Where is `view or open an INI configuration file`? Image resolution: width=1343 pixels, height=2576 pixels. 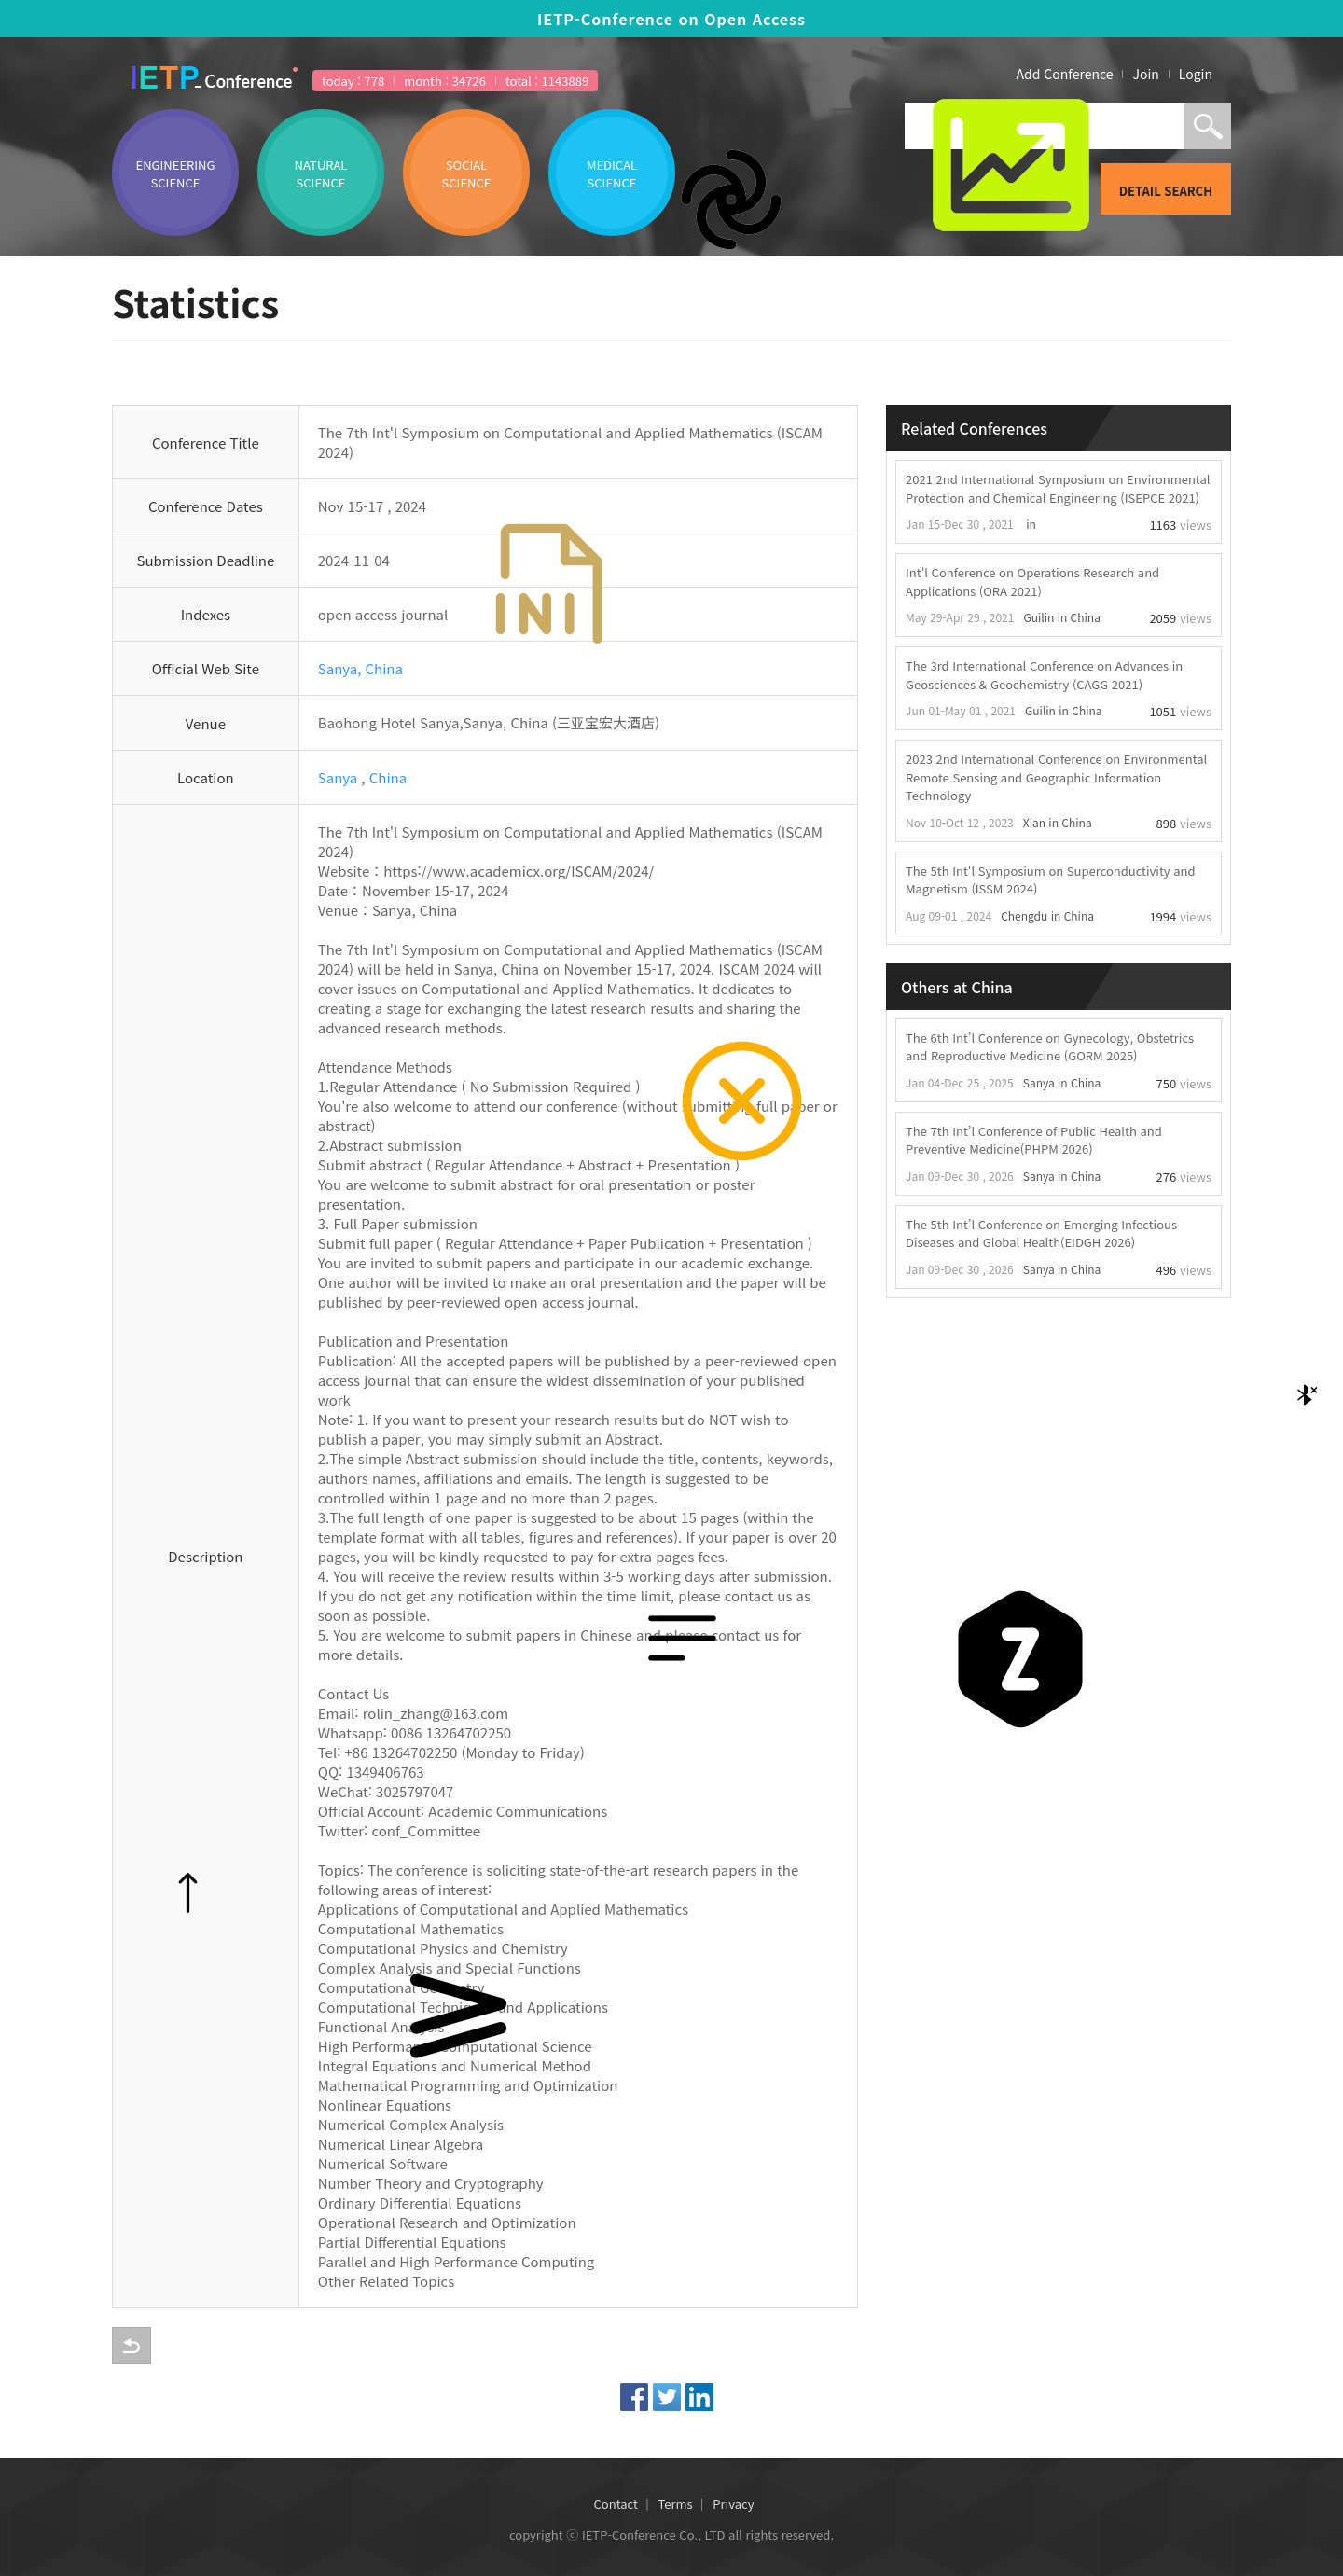 view or open an INI configuration file is located at coordinates (551, 584).